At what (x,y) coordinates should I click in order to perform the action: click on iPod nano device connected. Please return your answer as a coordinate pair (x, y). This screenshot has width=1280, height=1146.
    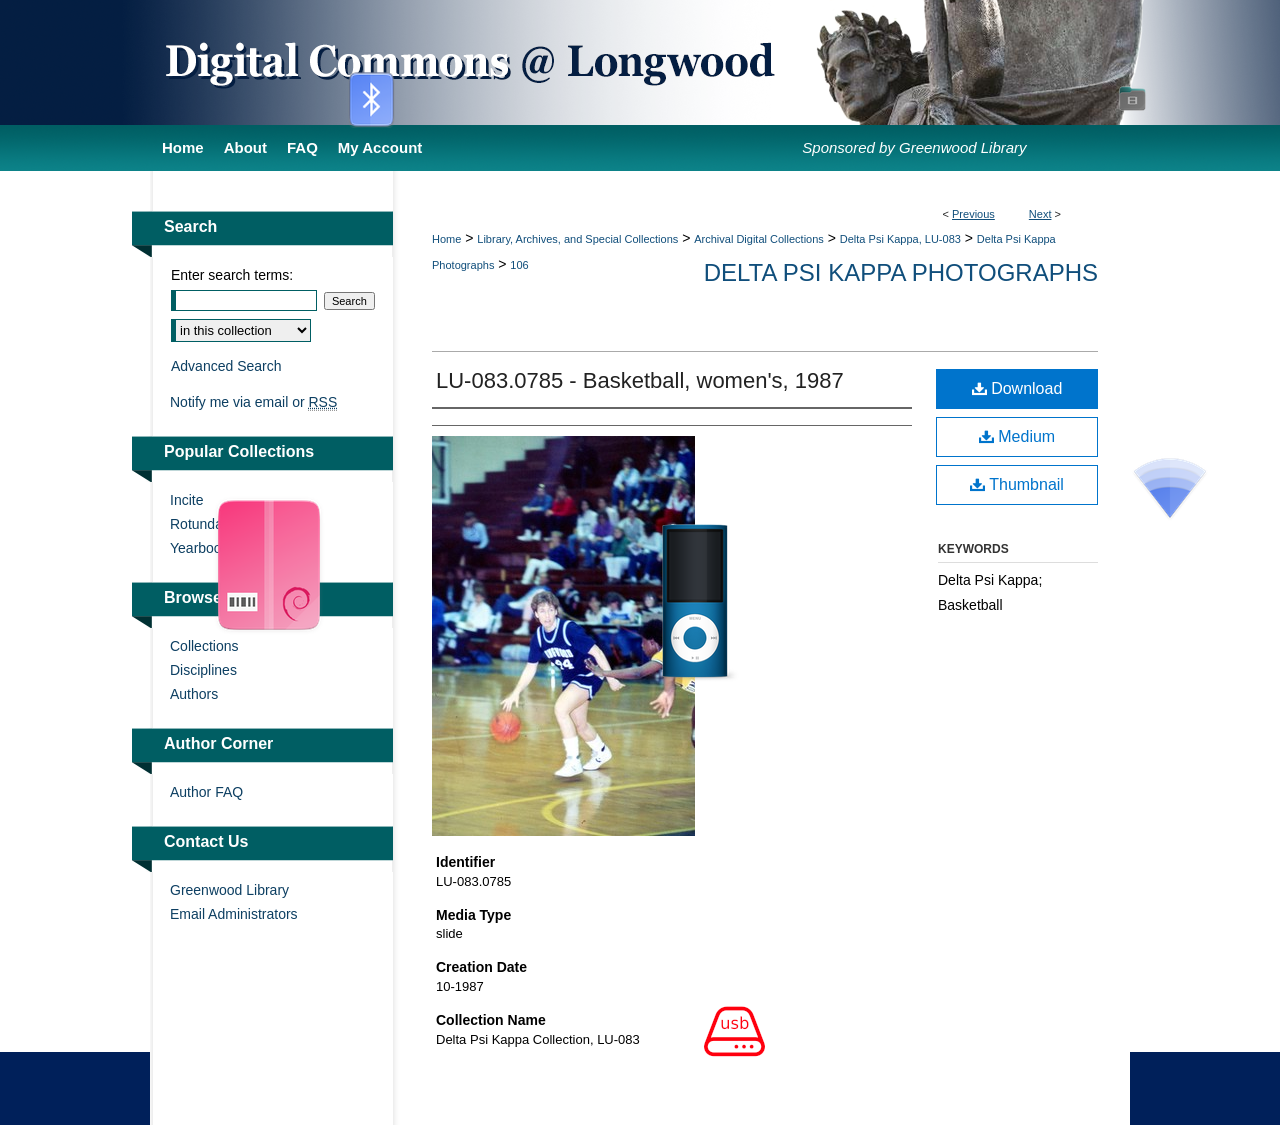
    Looking at the image, I should click on (694, 603).